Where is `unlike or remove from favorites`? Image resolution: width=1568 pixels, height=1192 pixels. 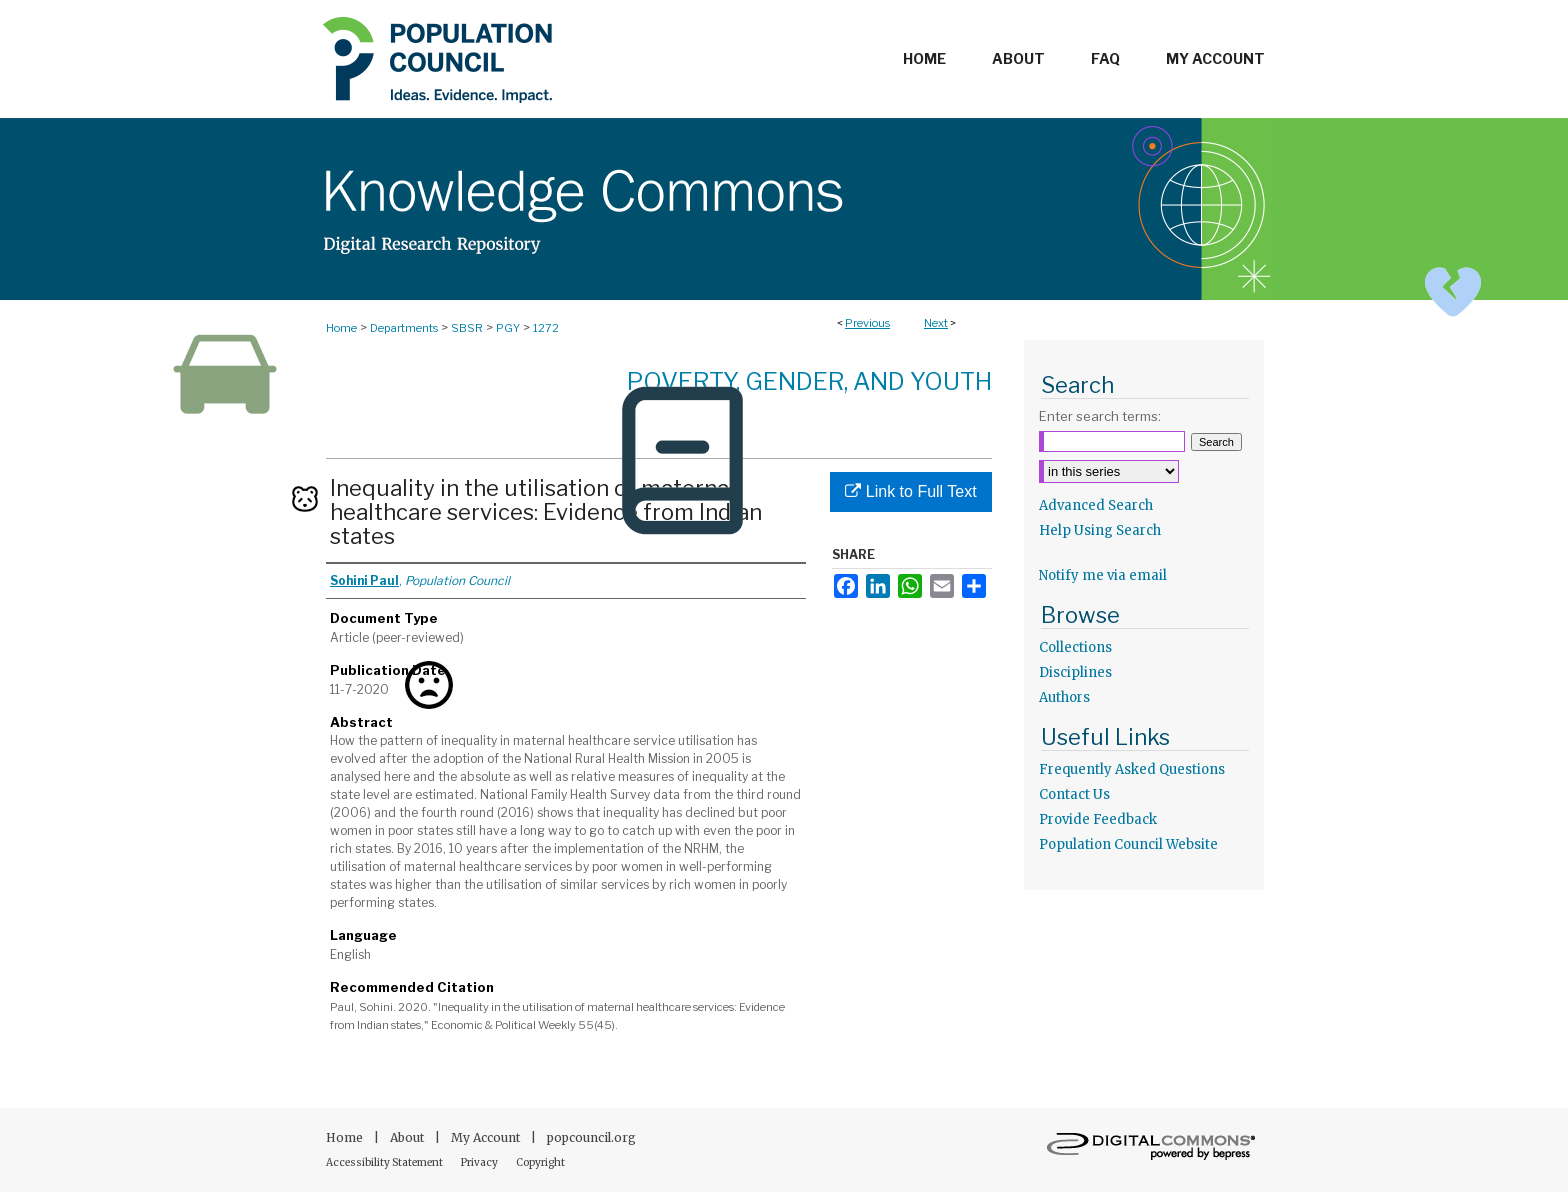
unlike or remove from favorites is located at coordinates (1453, 292).